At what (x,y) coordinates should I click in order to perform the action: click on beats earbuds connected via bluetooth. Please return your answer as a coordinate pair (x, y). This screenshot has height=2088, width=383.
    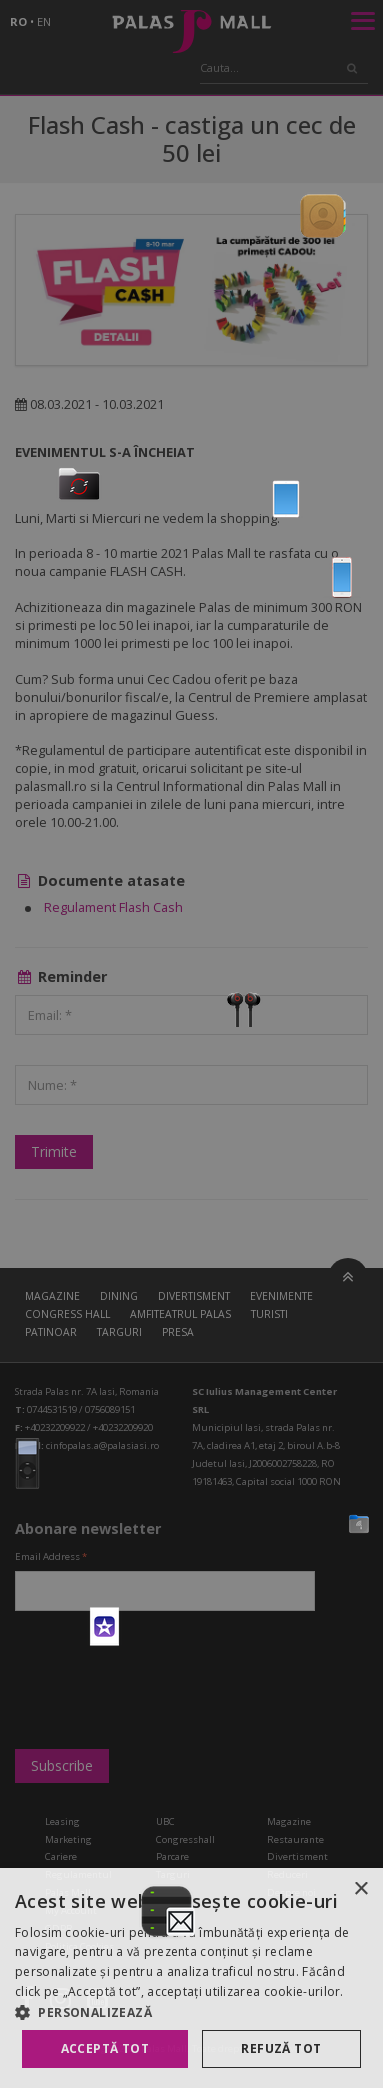
    Looking at the image, I should click on (244, 1008).